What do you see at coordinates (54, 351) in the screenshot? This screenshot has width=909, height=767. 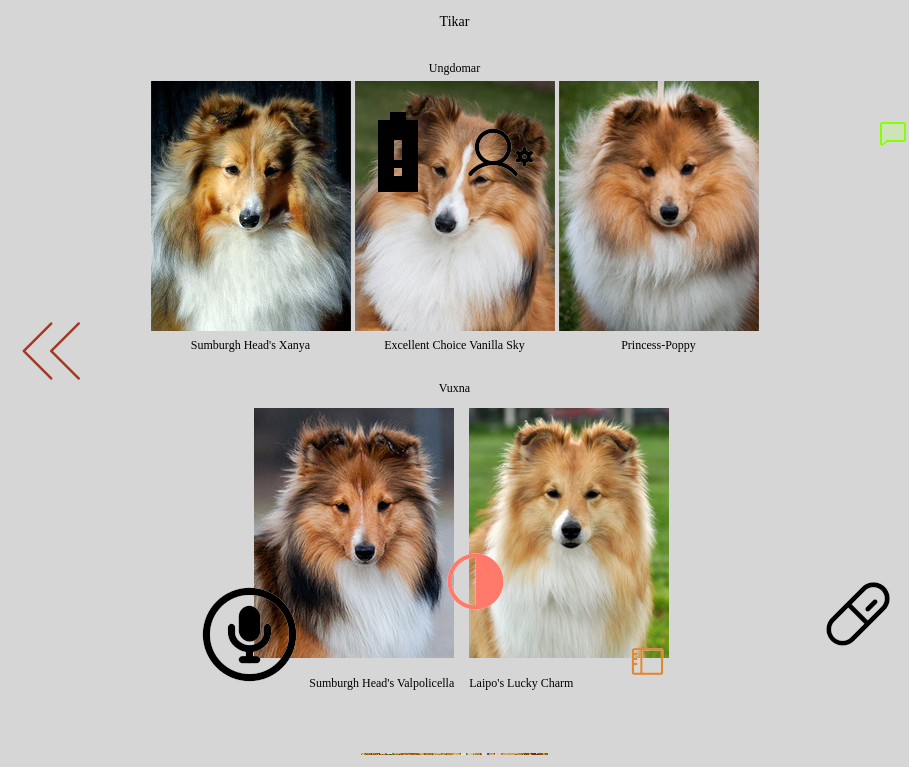 I see `go back to the beginning` at bounding box center [54, 351].